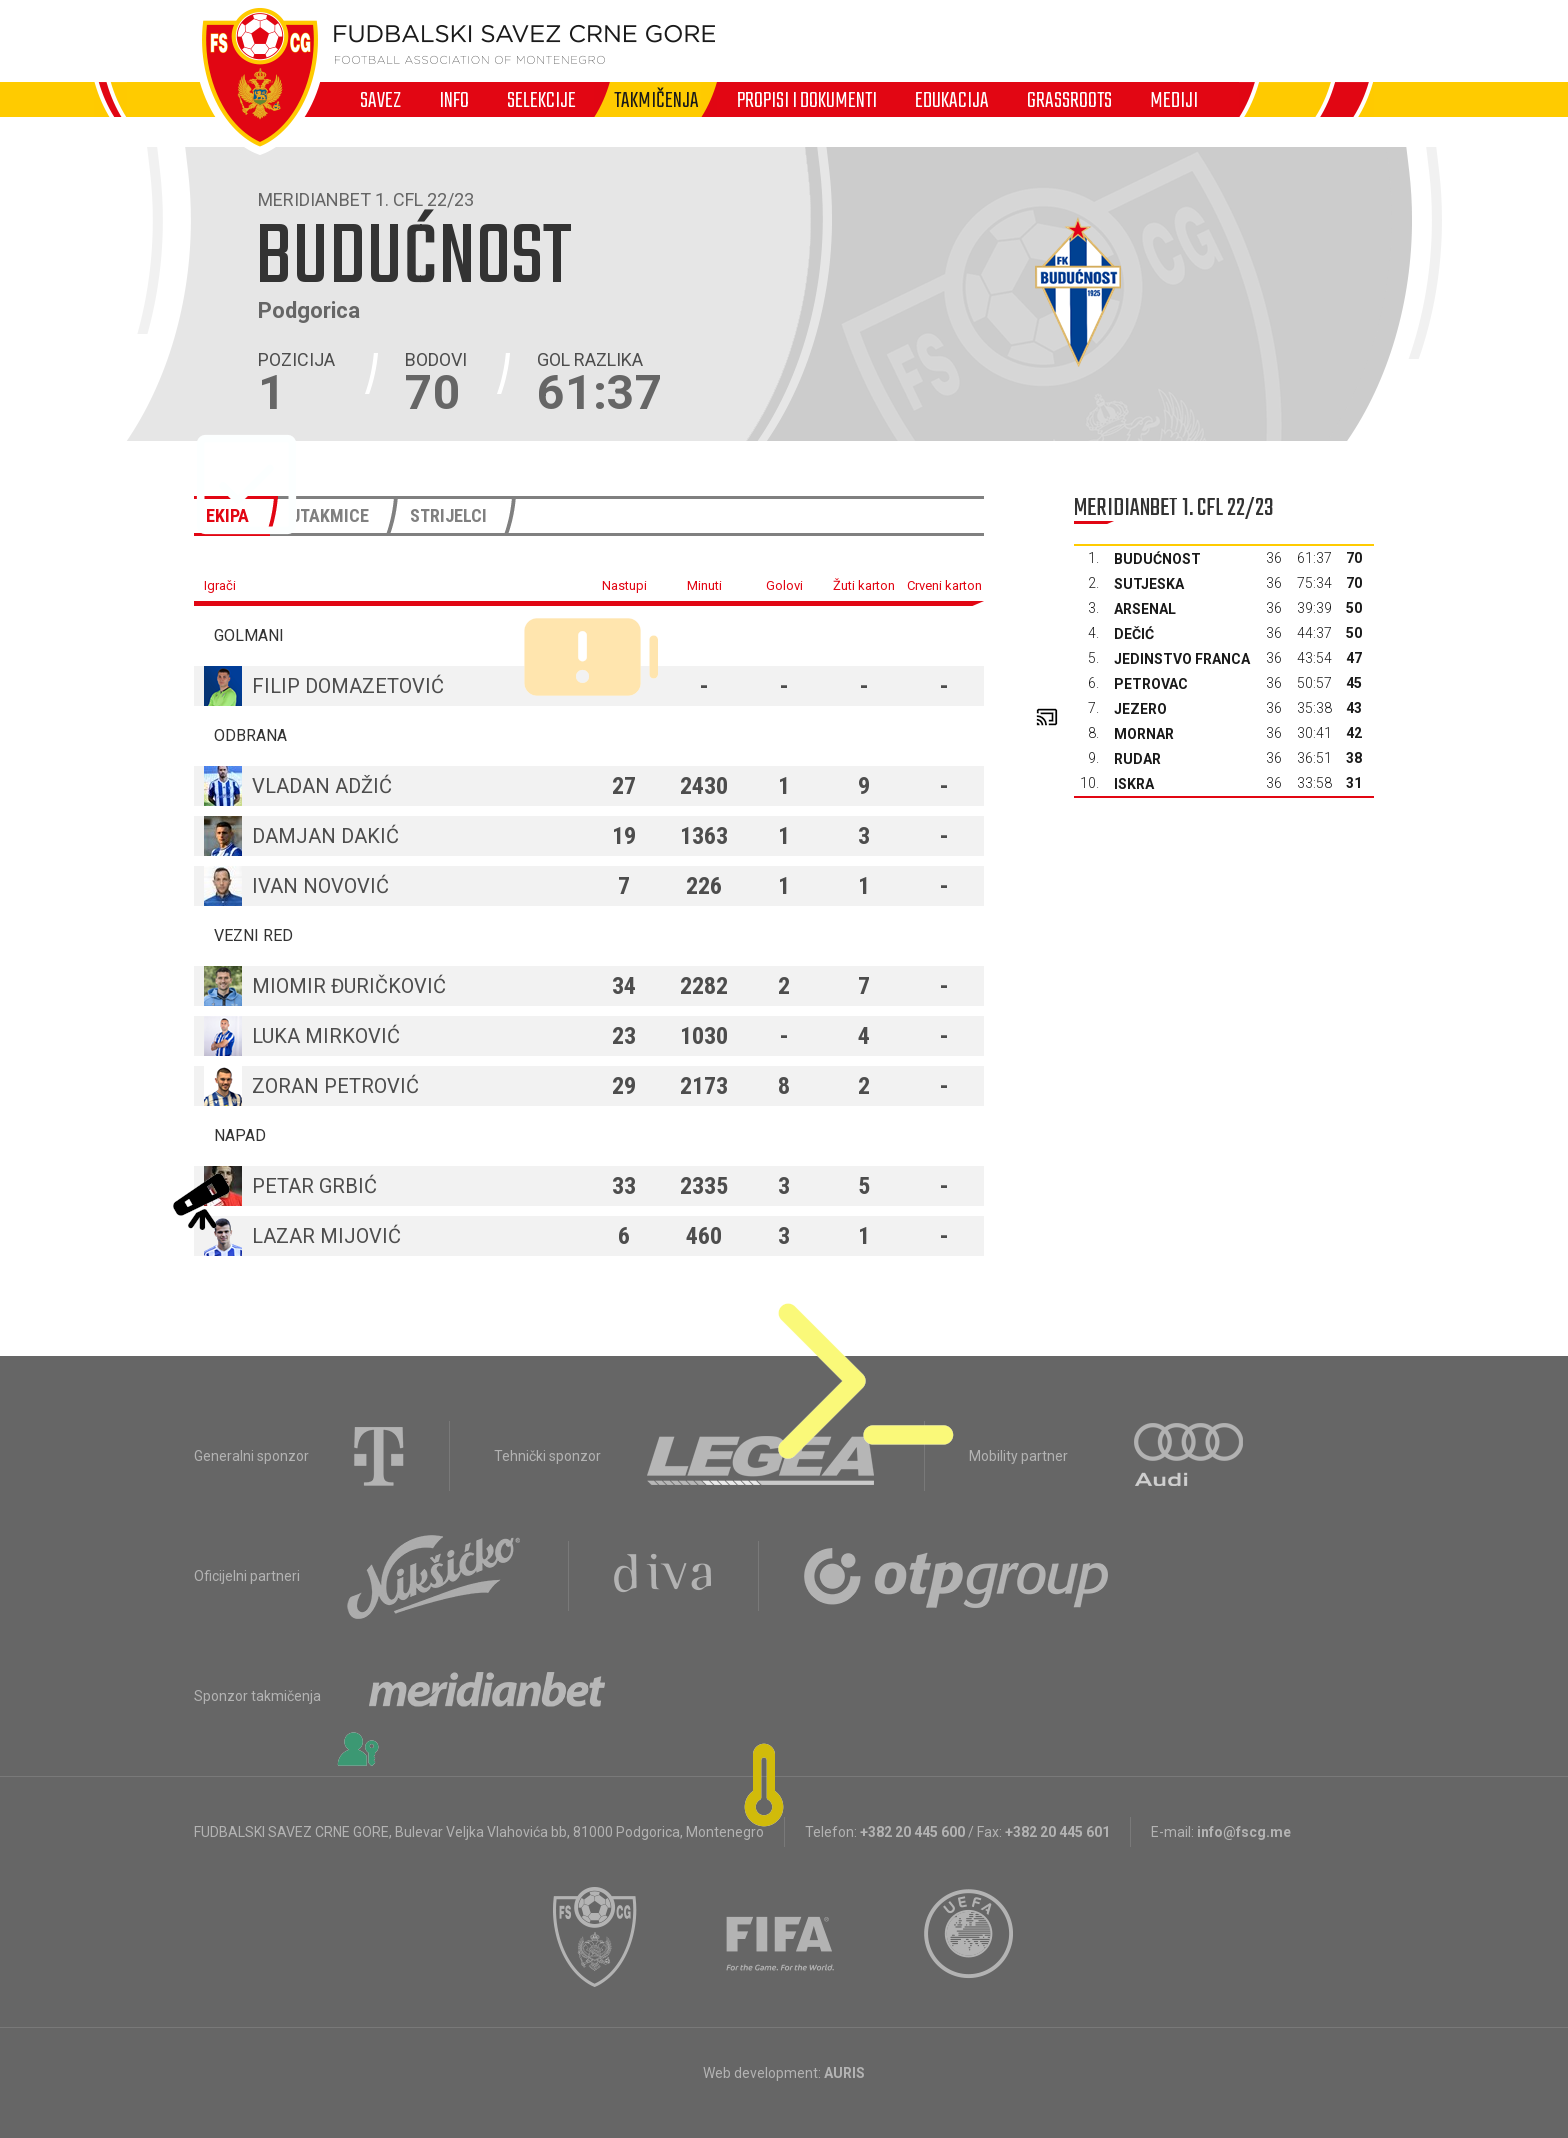 This screenshot has width=1568, height=2138. I want to click on manage passkey authentication for your account, so click(358, 1750).